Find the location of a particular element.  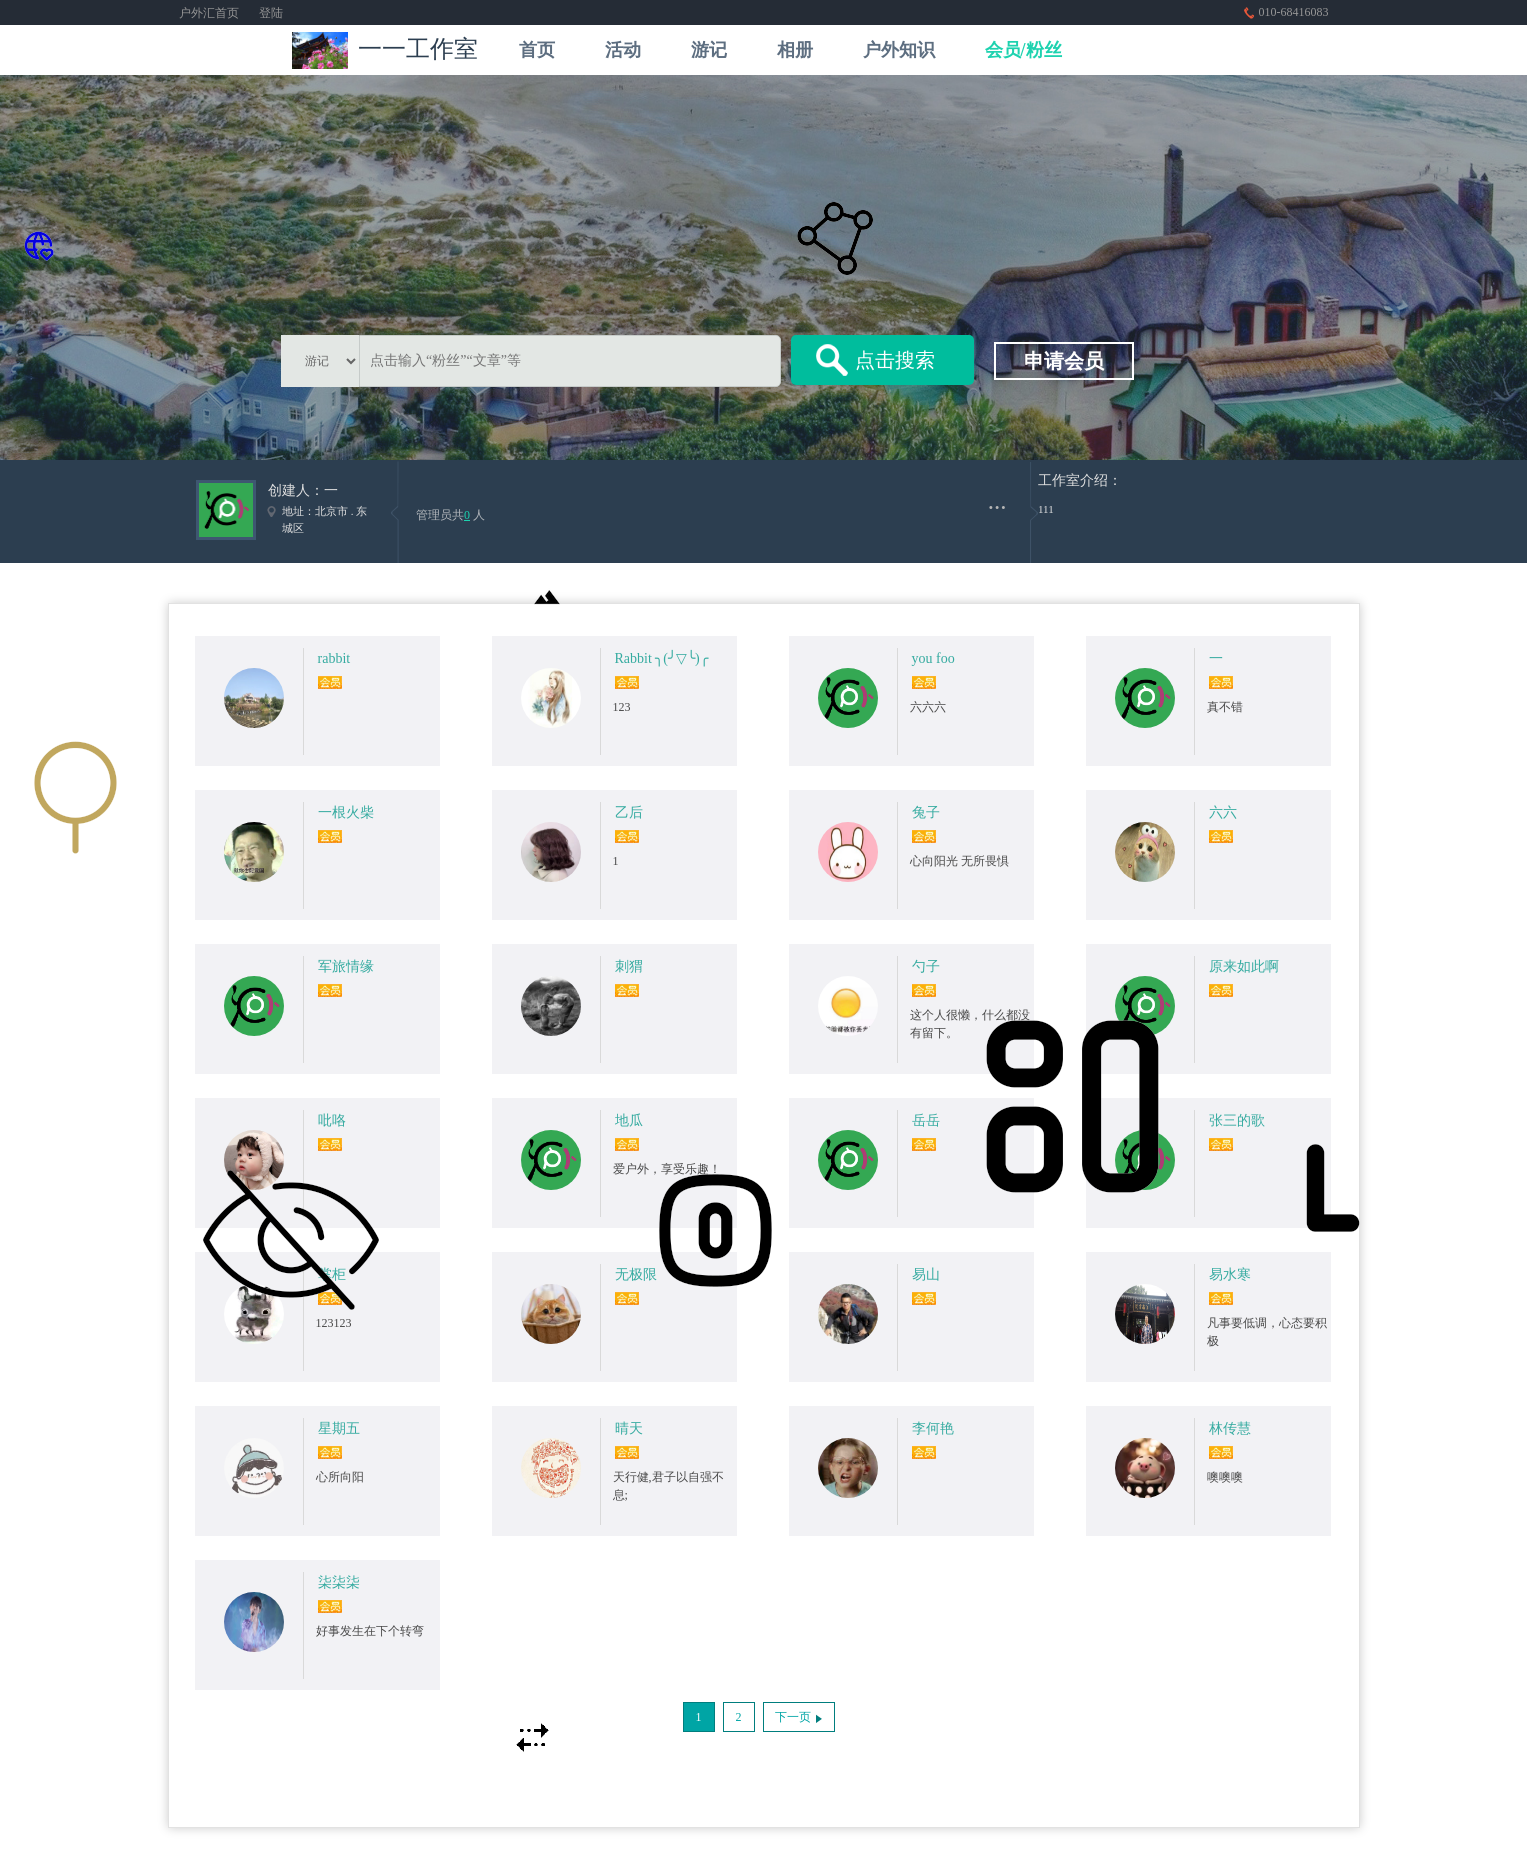

indicates multiple stops on a route is located at coordinates (532, 1737).